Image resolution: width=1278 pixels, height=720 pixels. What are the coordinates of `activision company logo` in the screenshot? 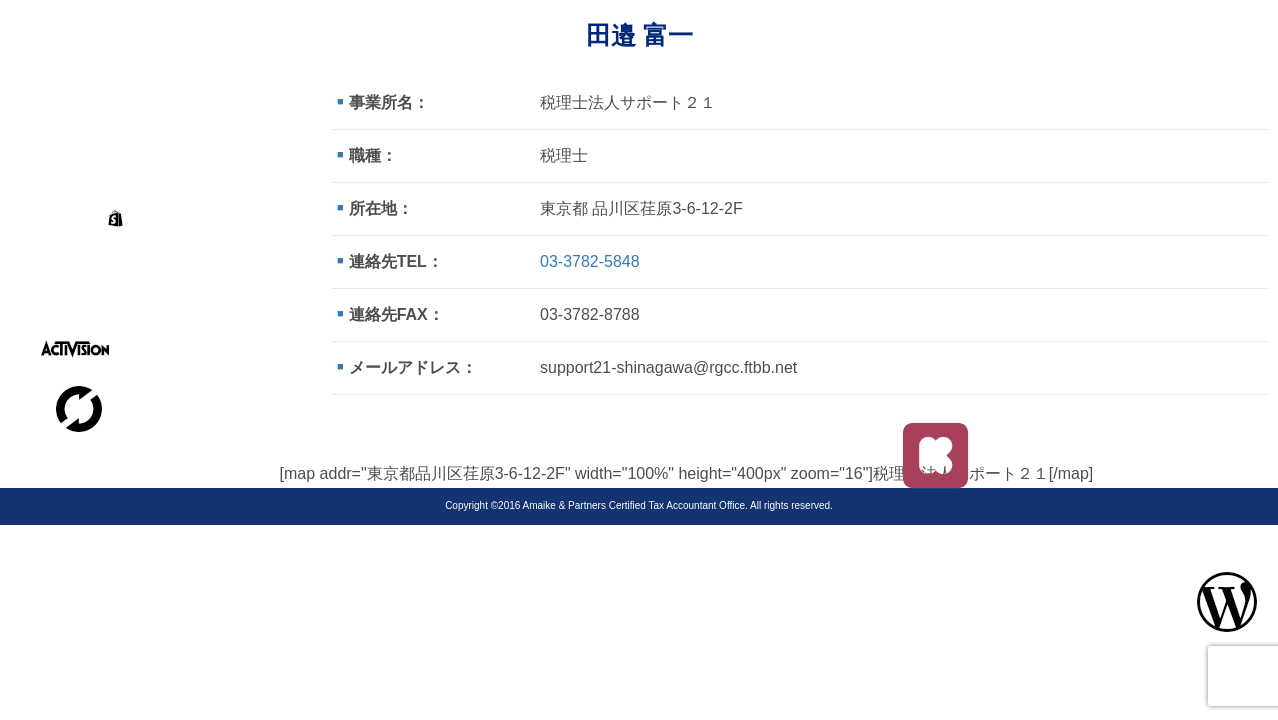 It's located at (75, 349).